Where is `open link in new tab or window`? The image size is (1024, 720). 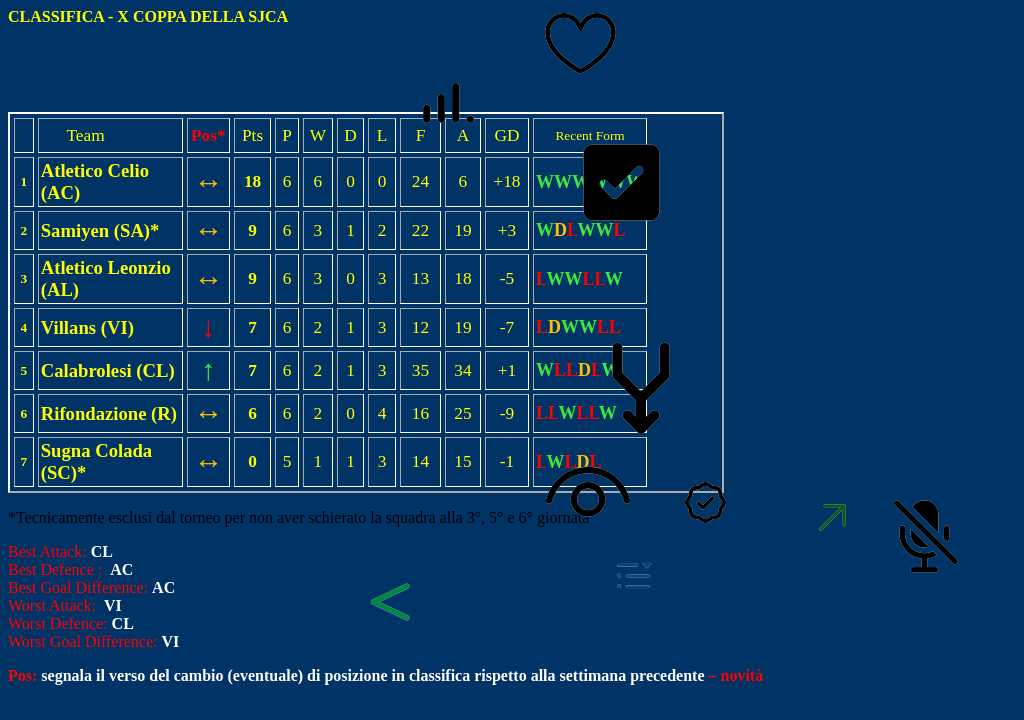
open link in new tab or window is located at coordinates (832, 517).